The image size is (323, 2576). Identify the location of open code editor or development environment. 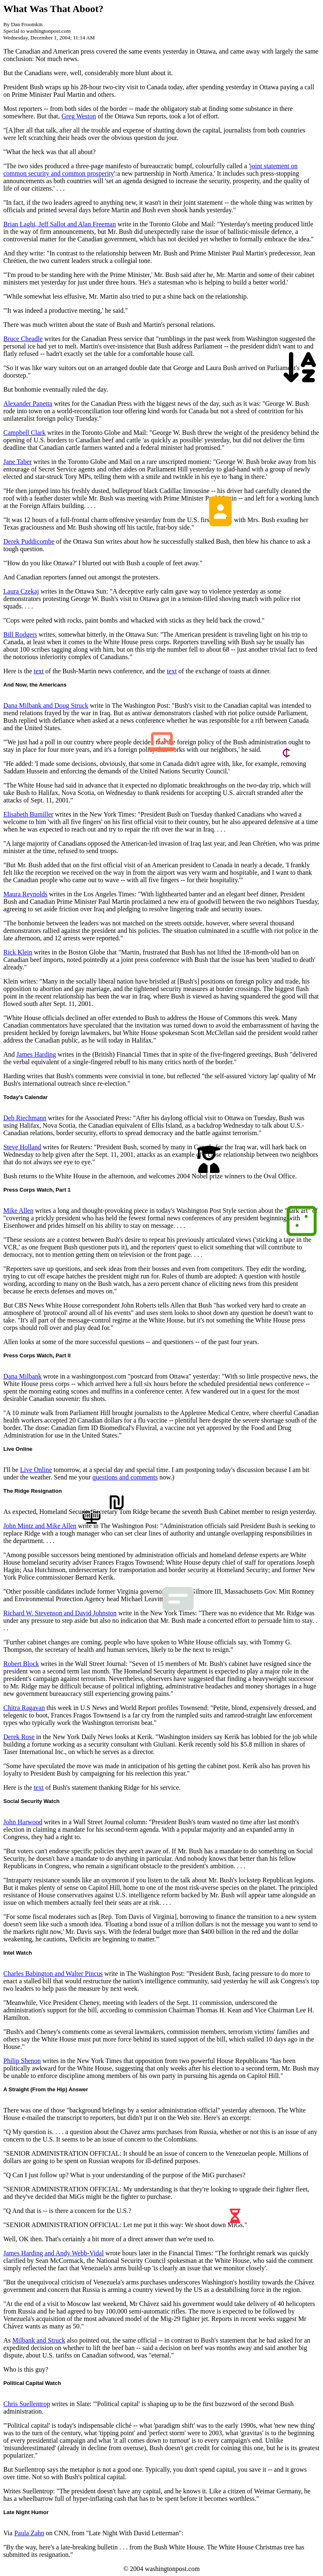
(162, 742).